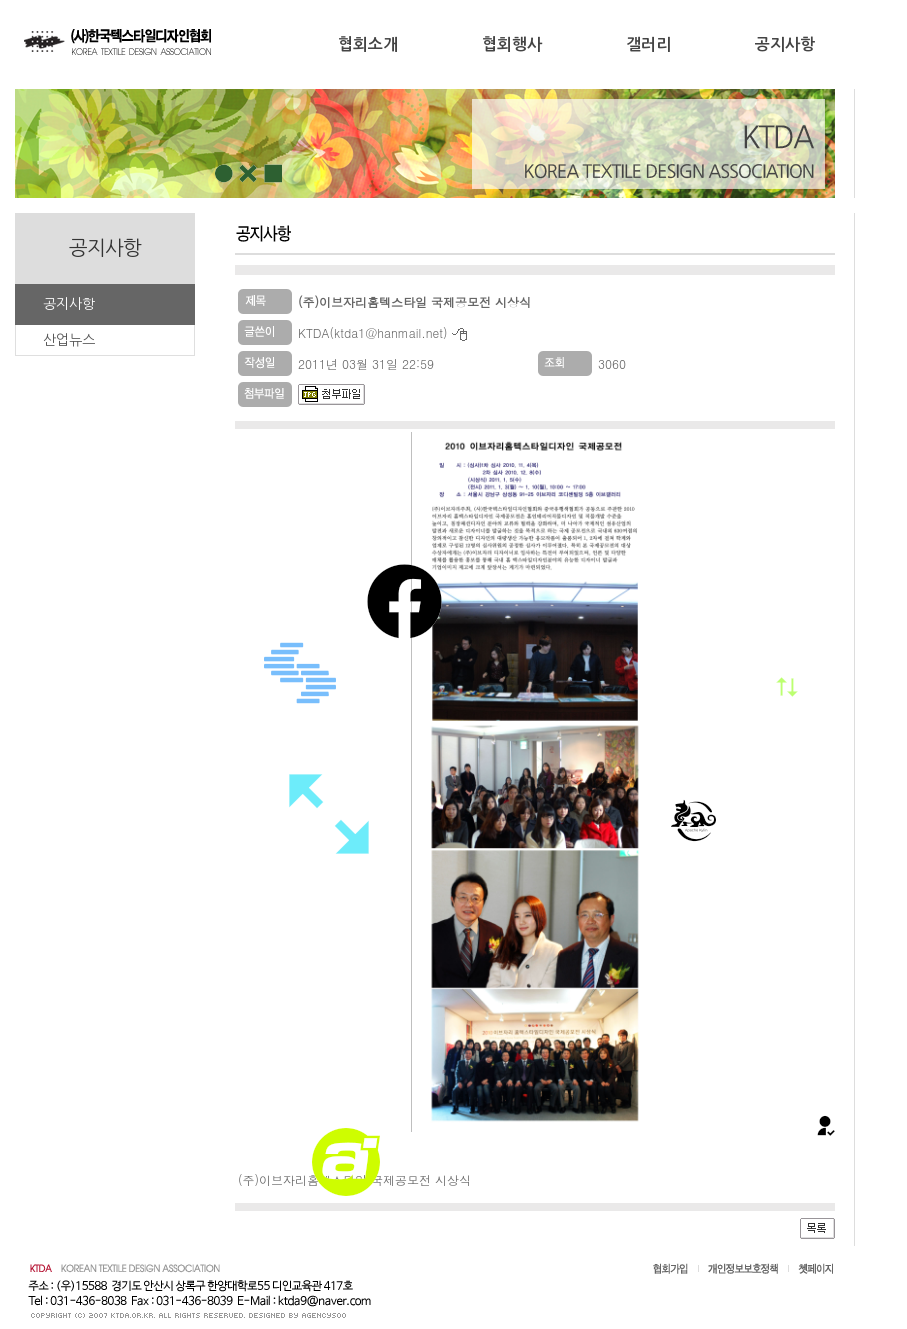 The width and height of the screenshot is (907, 1329). What do you see at coordinates (300, 673) in the screenshot?
I see `Contentstack logo` at bounding box center [300, 673].